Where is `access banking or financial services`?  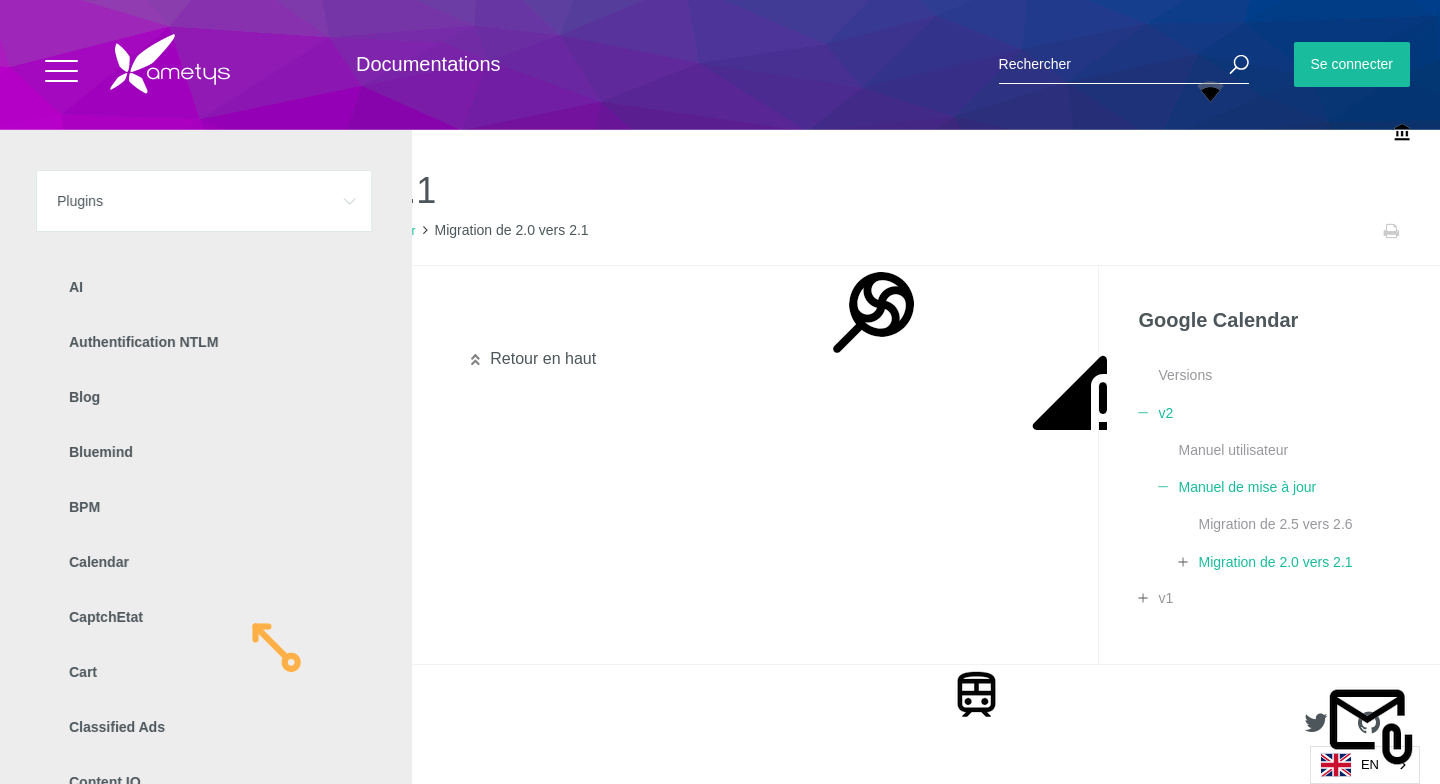
access banking or financial services is located at coordinates (1402, 132).